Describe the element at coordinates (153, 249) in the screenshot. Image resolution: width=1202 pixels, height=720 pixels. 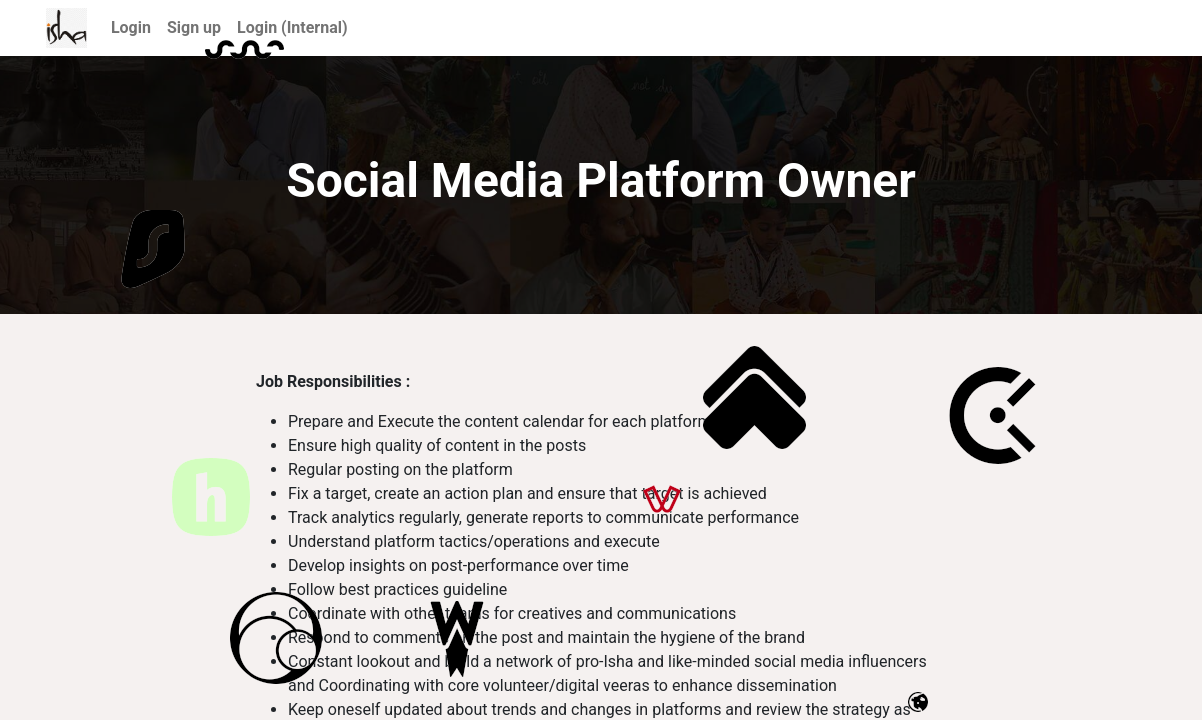
I see `open surfshark vpn app` at that location.